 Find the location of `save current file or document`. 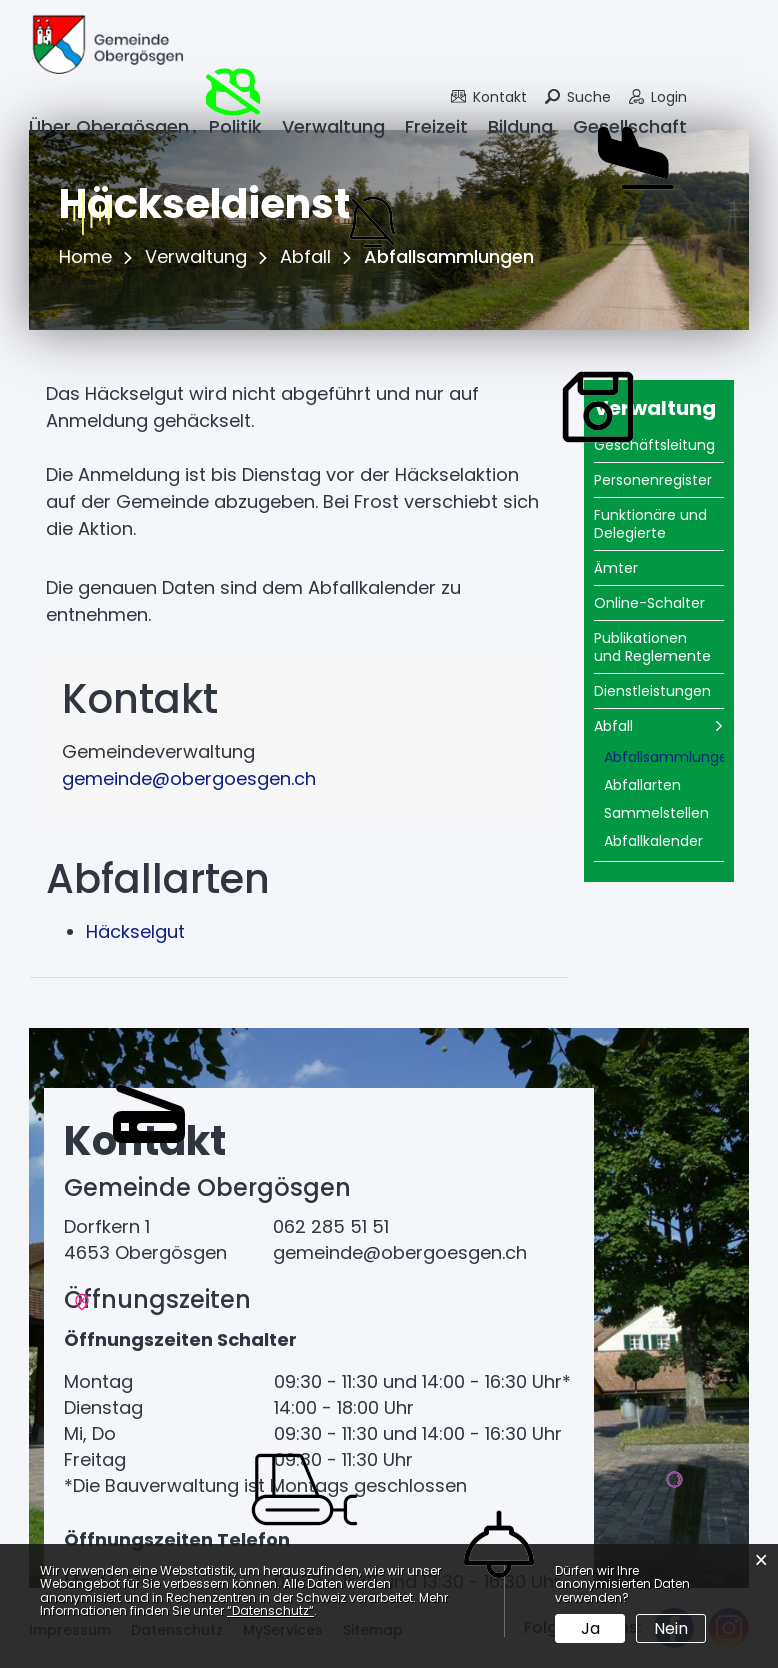

save current file or document is located at coordinates (598, 407).